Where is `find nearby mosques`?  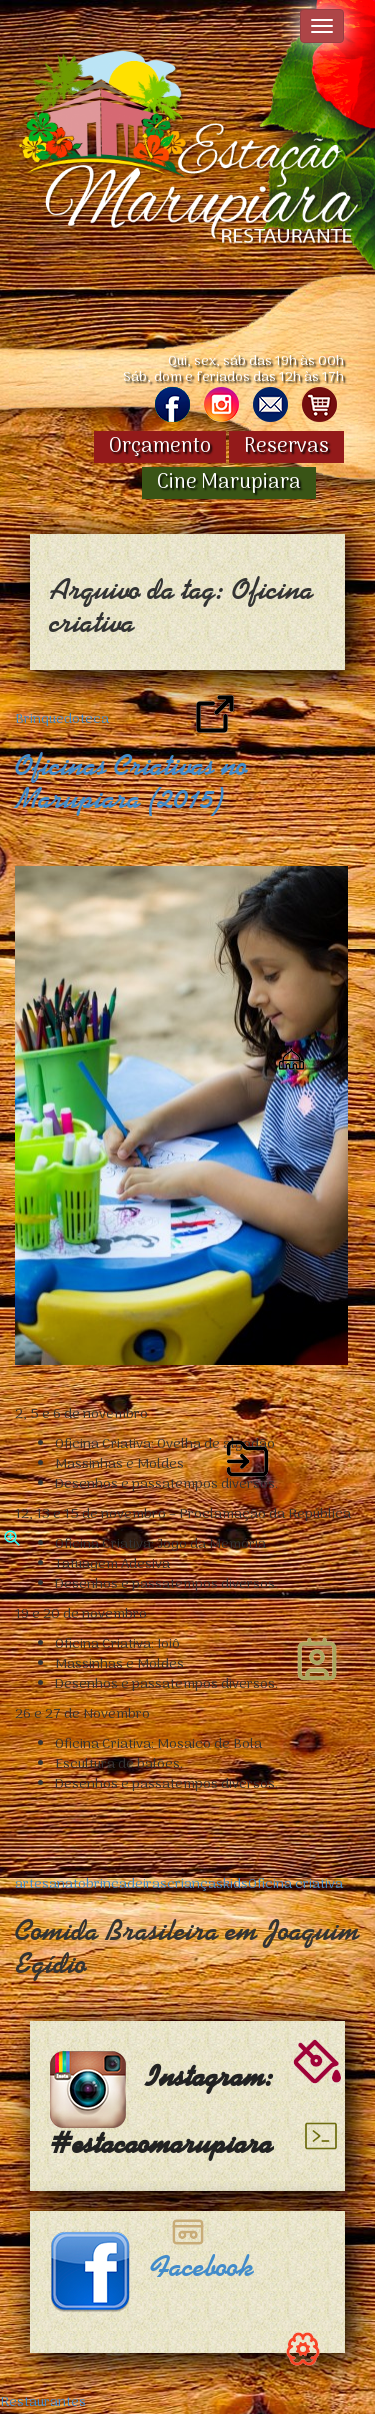 find nearby mosques is located at coordinates (291, 1060).